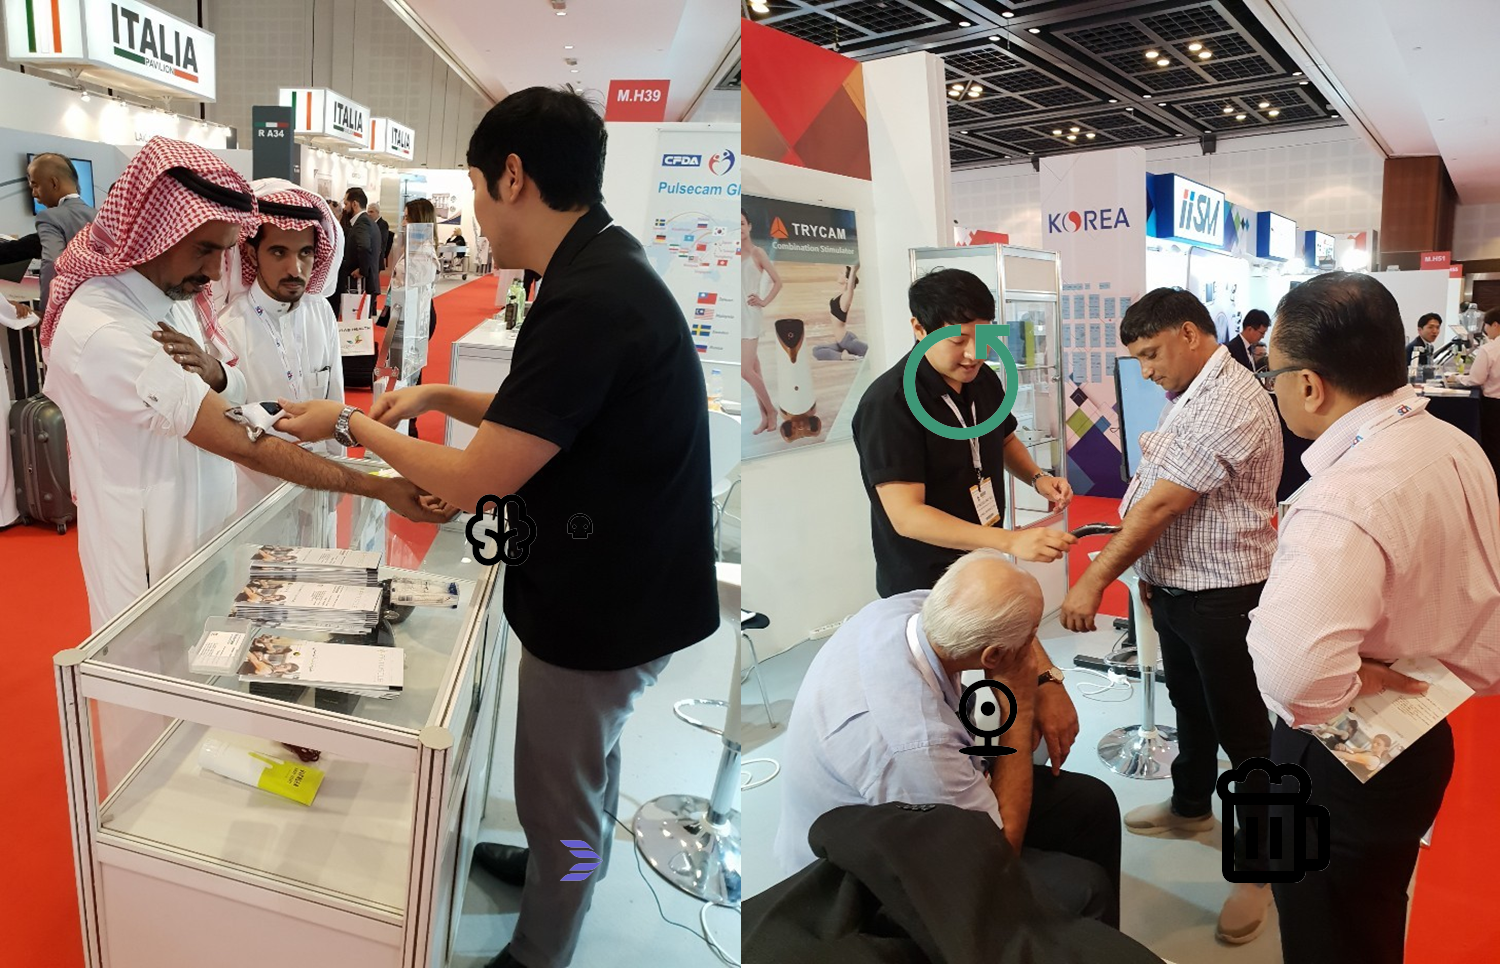 This screenshot has height=968, width=1500. Describe the element at coordinates (961, 382) in the screenshot. I see `reset to previous state` at that location.